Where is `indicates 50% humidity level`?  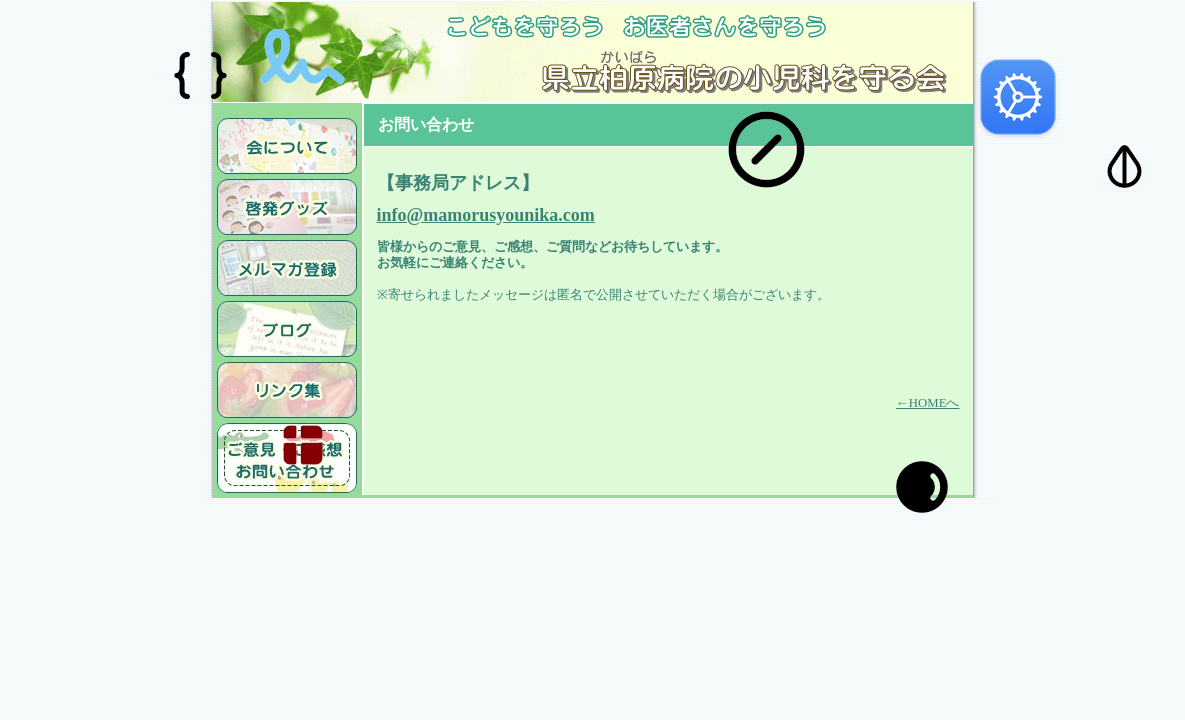
indicates 50% humidity level is located at coordinates (1124, 166).